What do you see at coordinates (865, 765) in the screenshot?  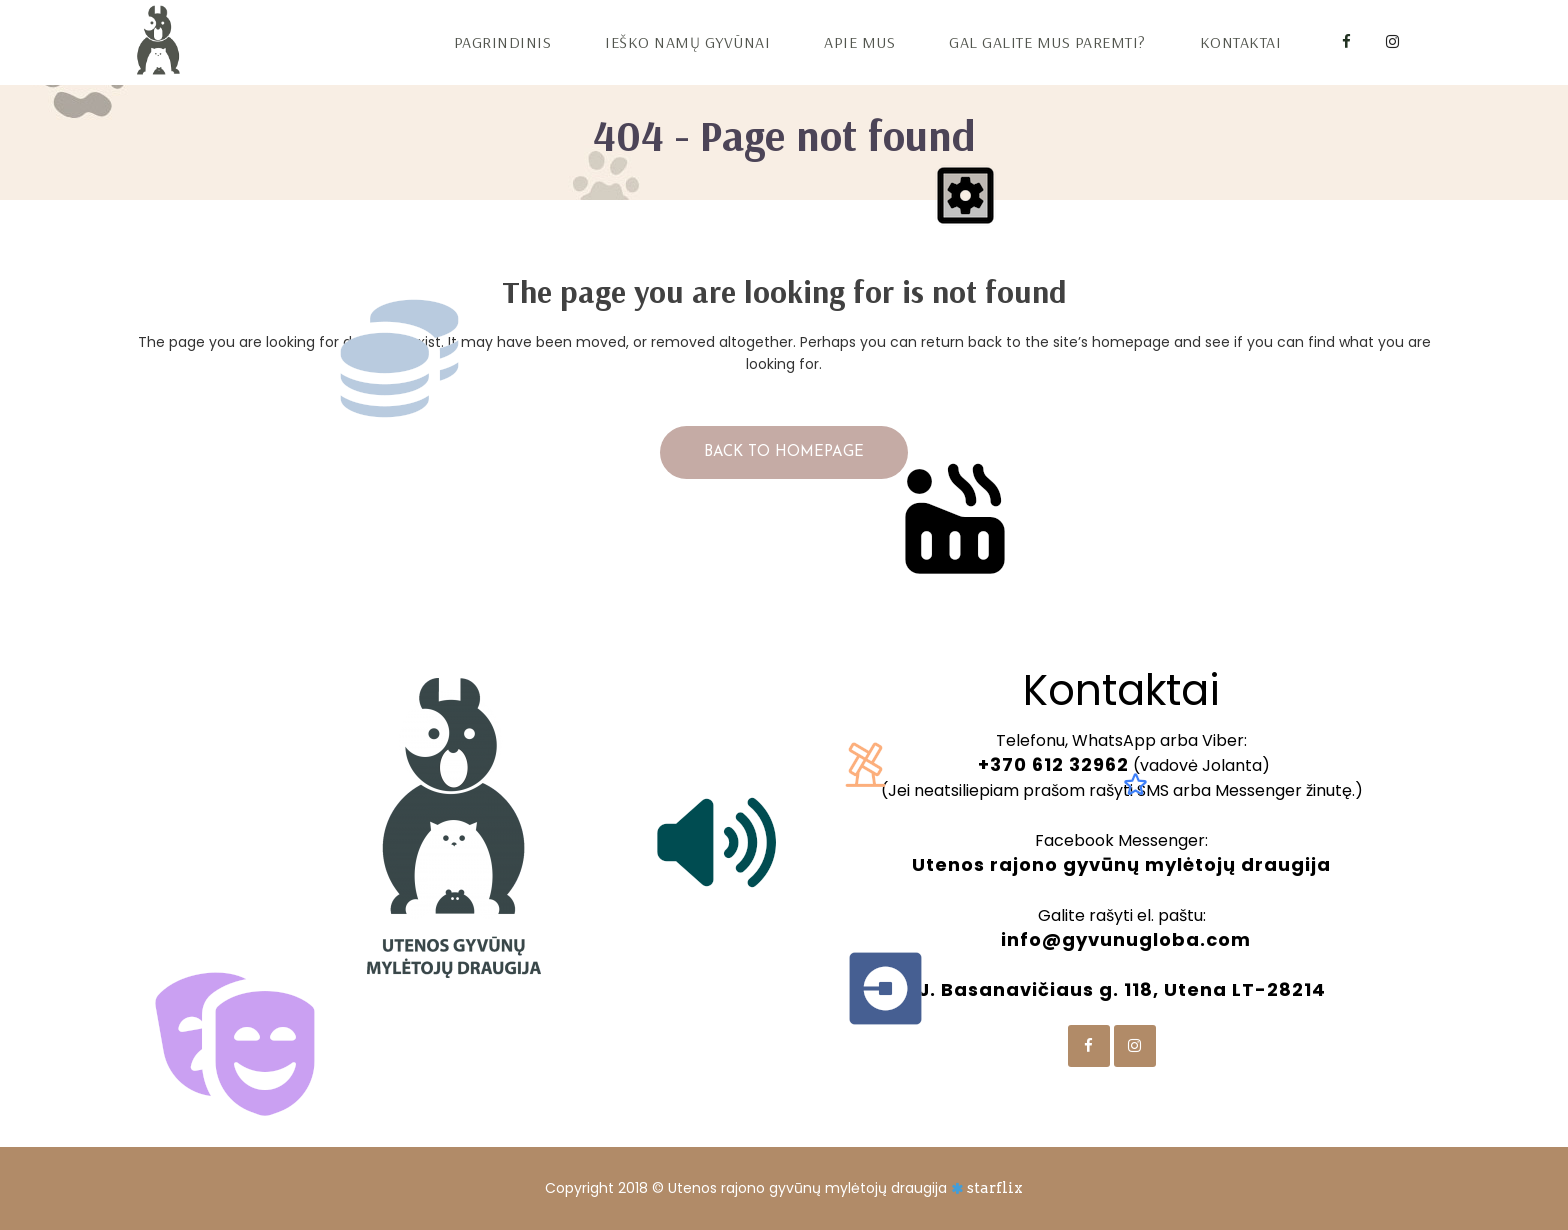 I see `indicates wind or renewable energy settings` at bounding box center [865, 765].